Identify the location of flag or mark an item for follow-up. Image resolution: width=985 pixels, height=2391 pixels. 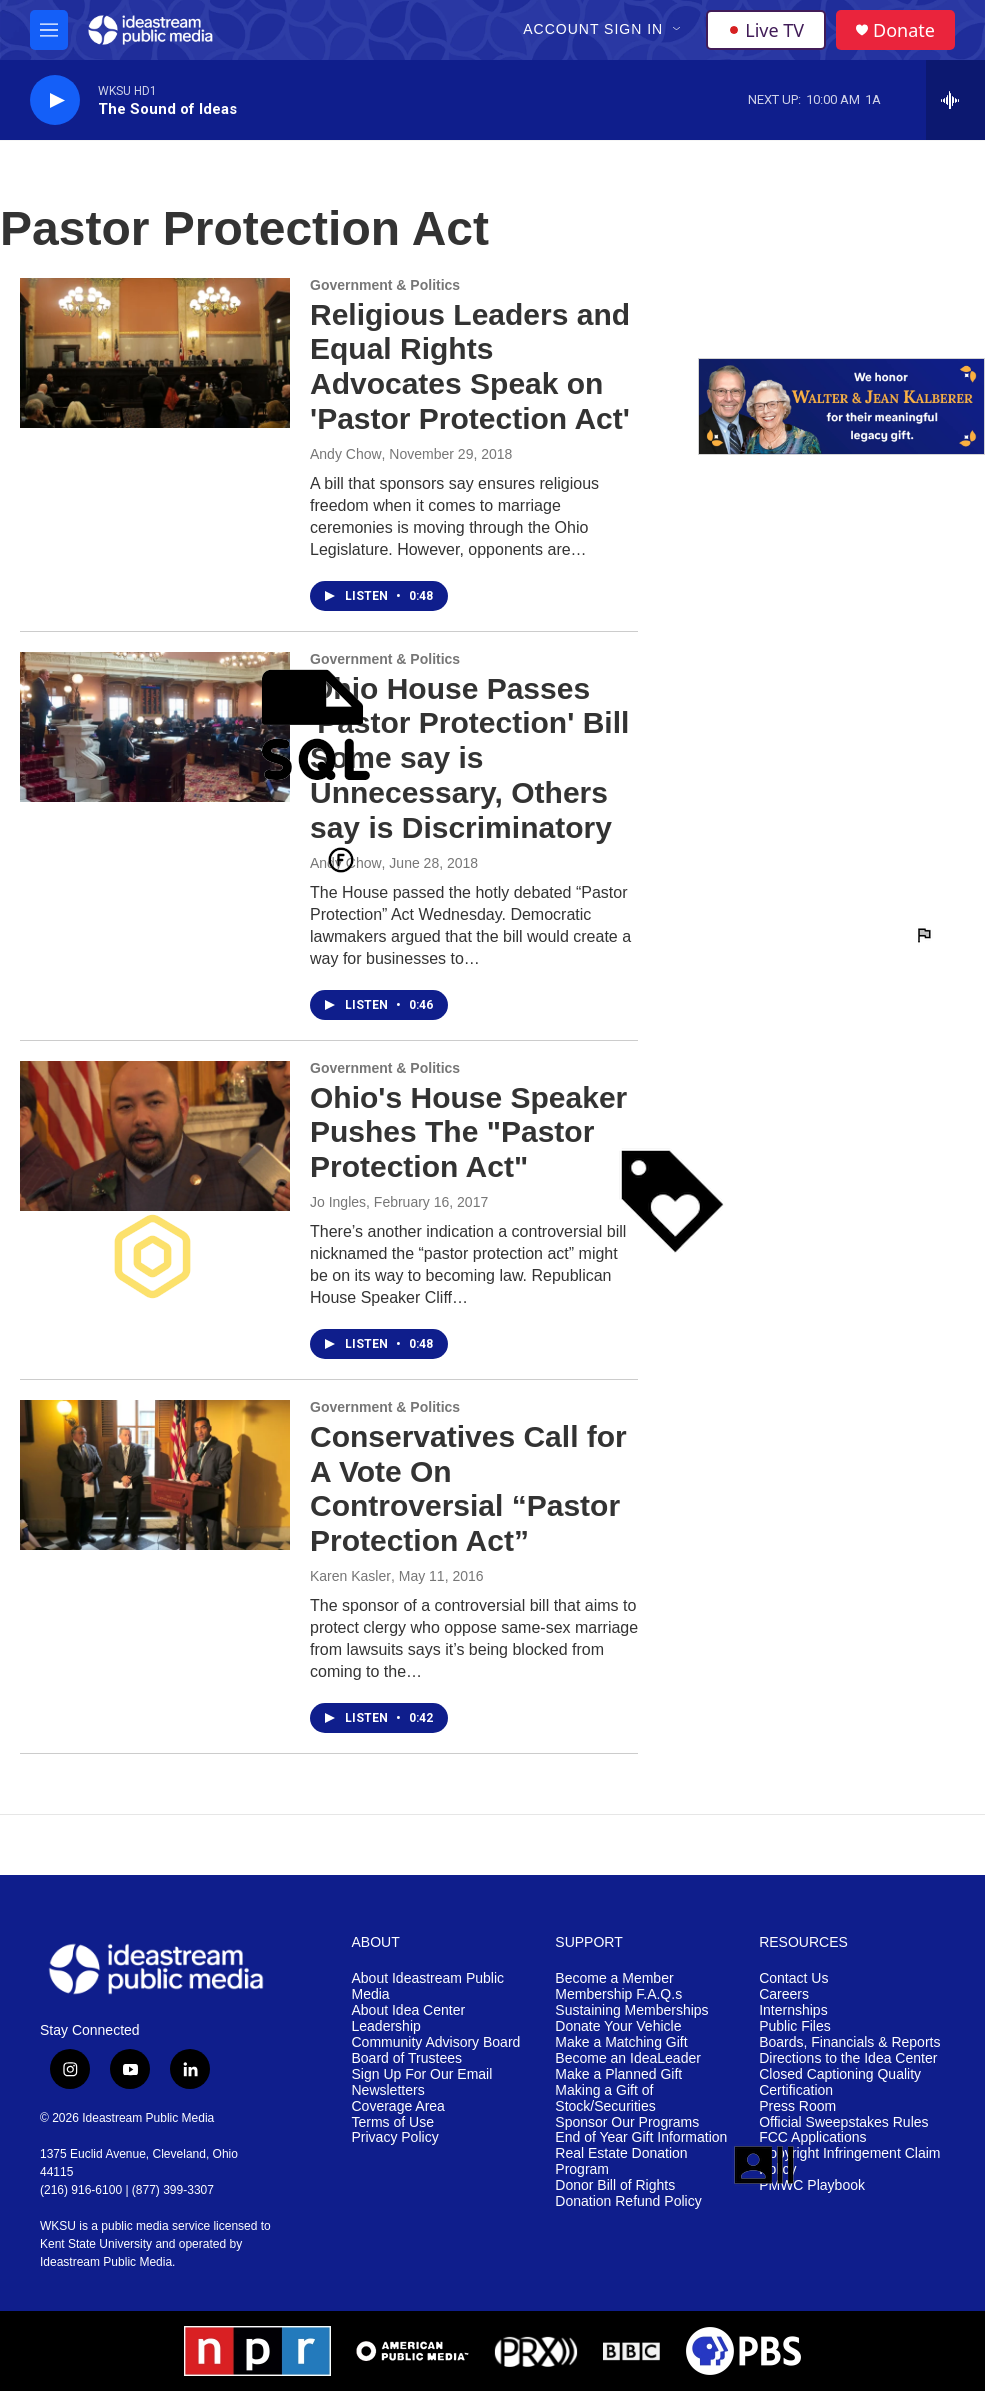
(924, 935).